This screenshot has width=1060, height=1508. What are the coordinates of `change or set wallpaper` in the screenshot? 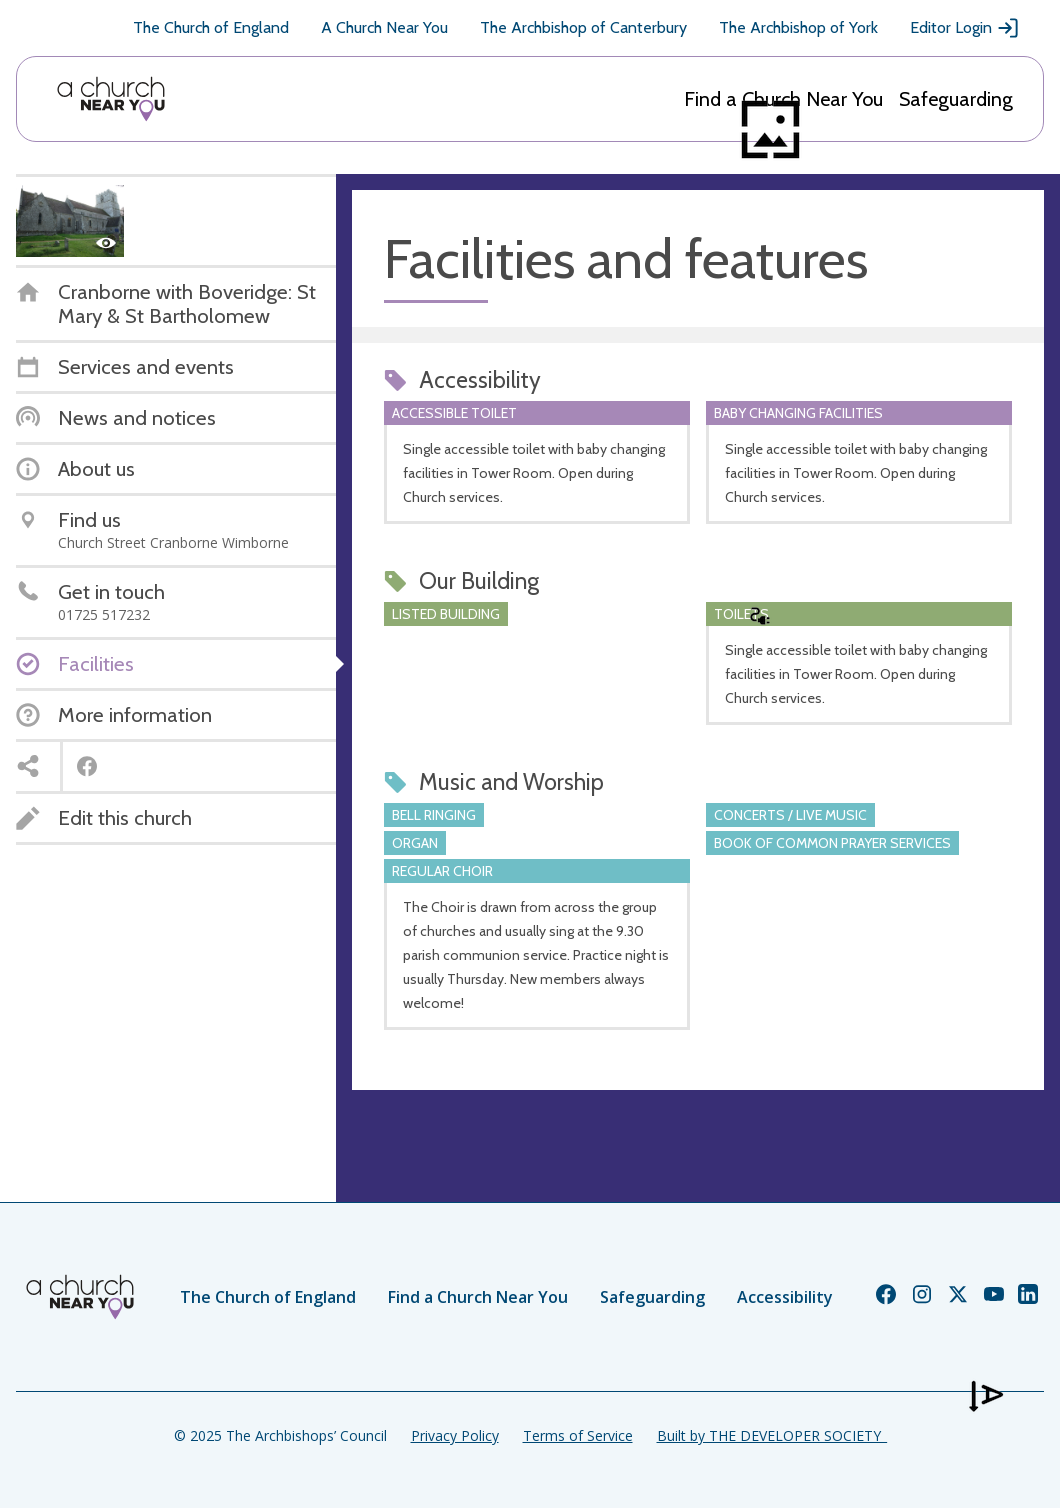 It's located at (770, 129).